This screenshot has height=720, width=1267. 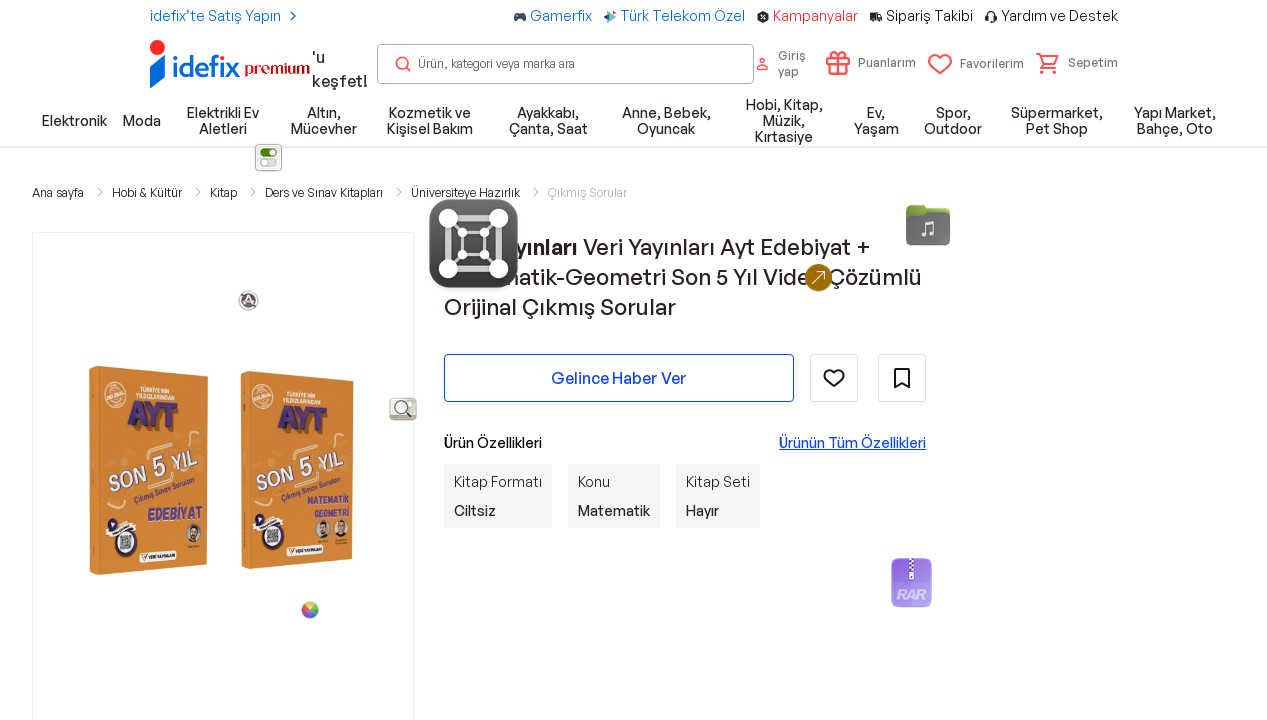 I want to click on open the software update manager, so click(x=248, y=300).